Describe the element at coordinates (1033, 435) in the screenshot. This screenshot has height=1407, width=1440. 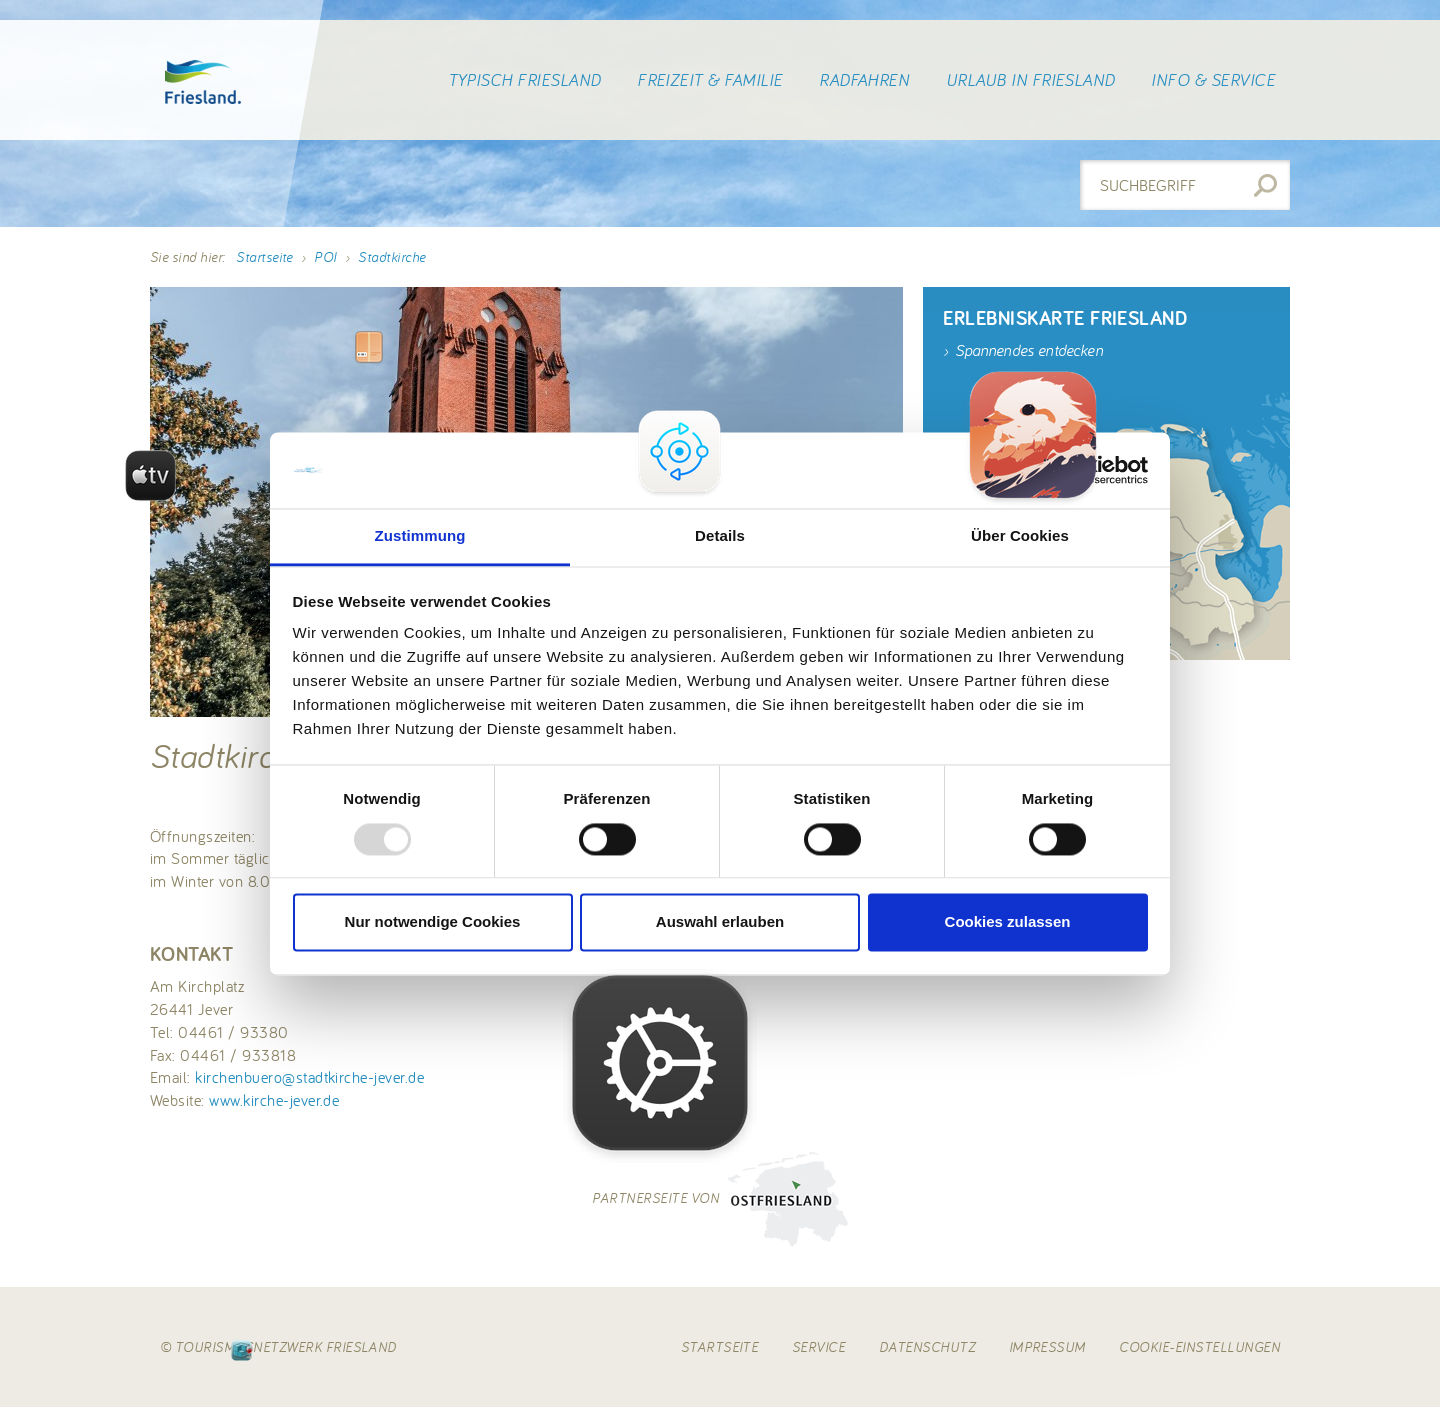
I see `open halloy IRC client` at that location.